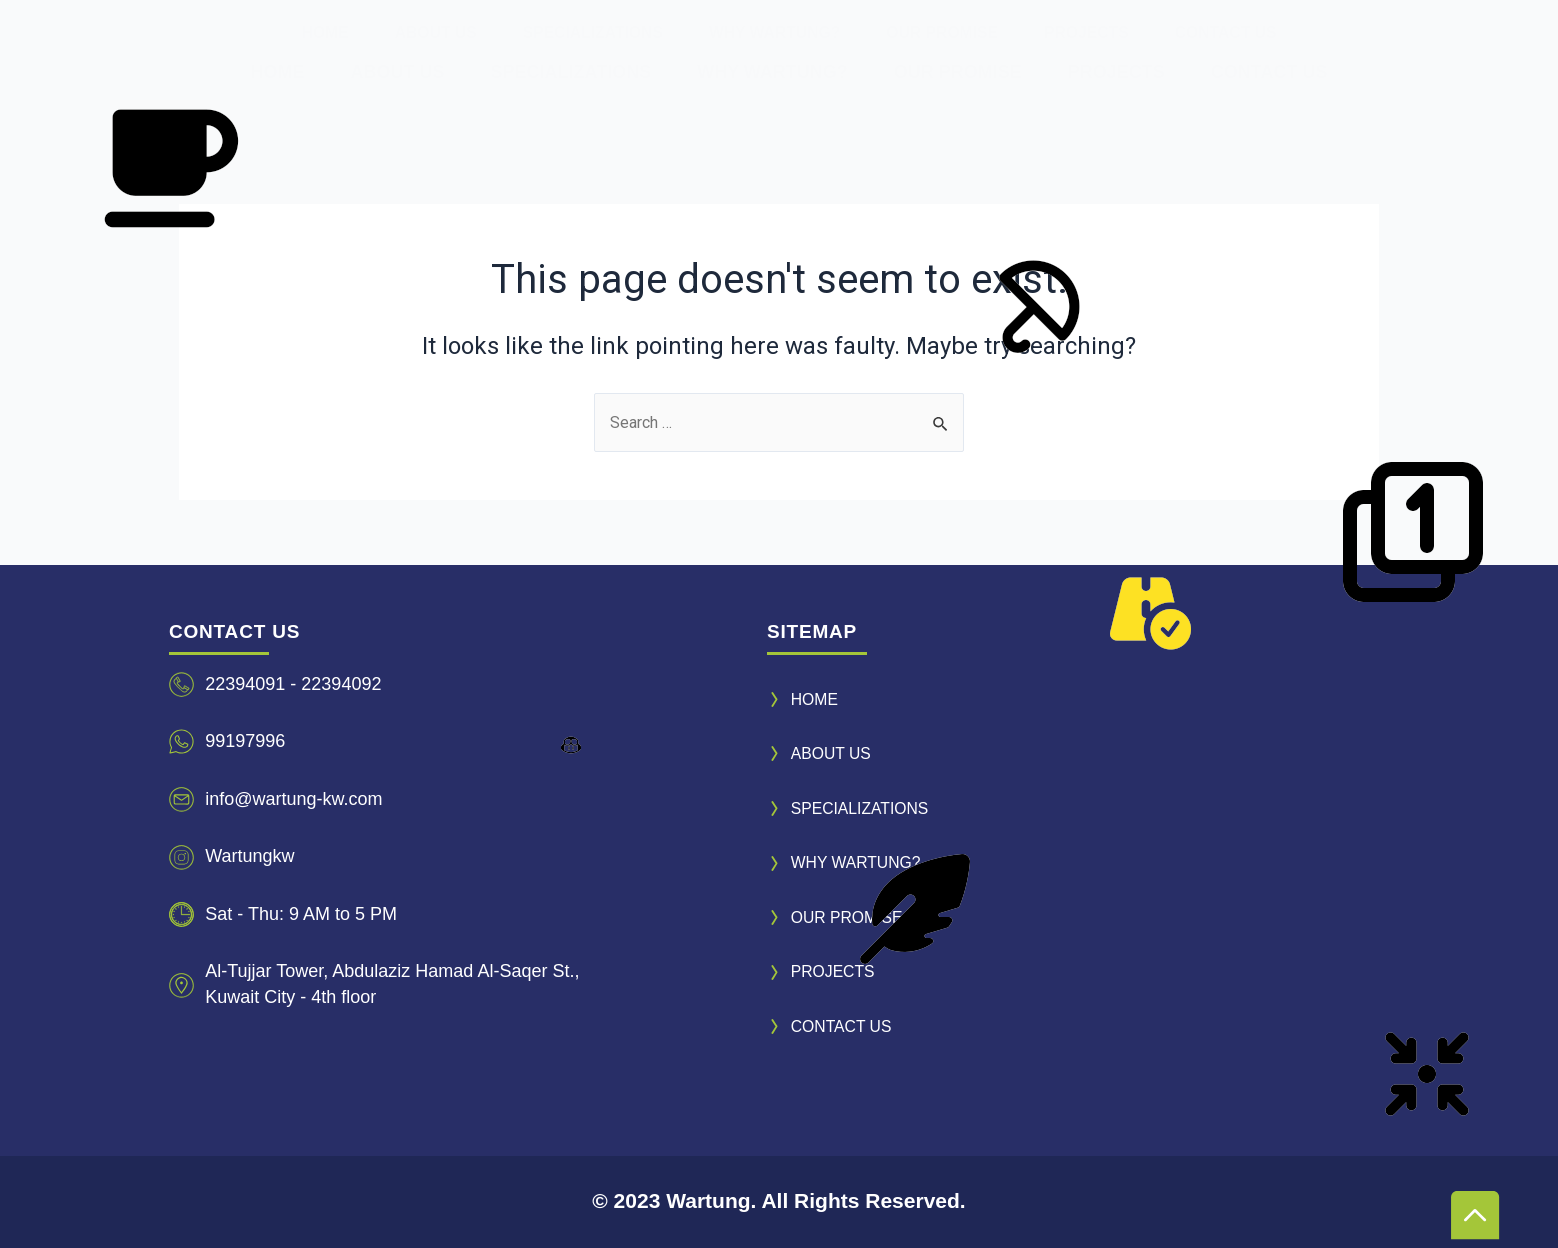  What do you see at coordinates (167, 164) in the screenshot?
I see `take a coffee break or pause work` at bounding box center [167, 164].